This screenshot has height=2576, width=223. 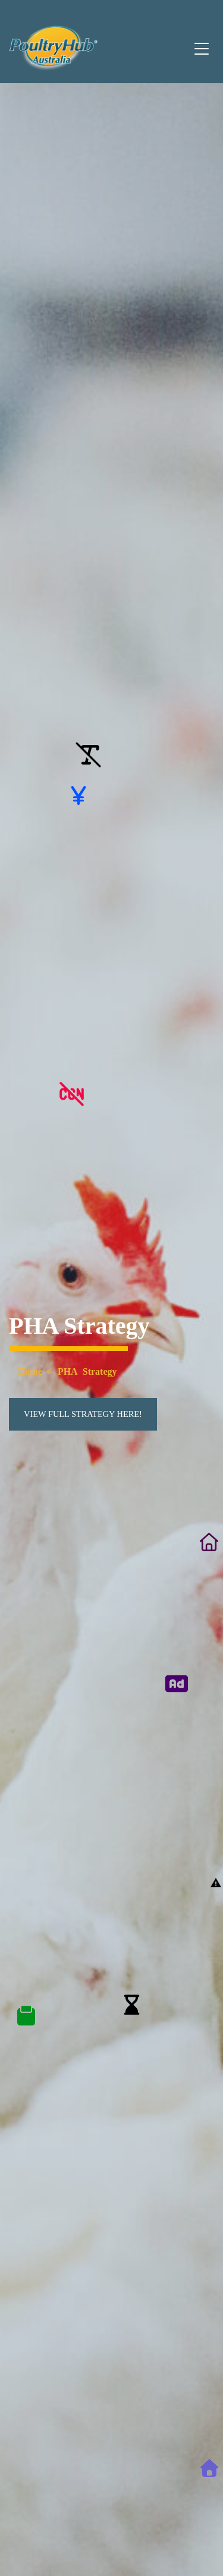 I want to click on http connection disabled or unavailable, so click(x=71, y=1094).